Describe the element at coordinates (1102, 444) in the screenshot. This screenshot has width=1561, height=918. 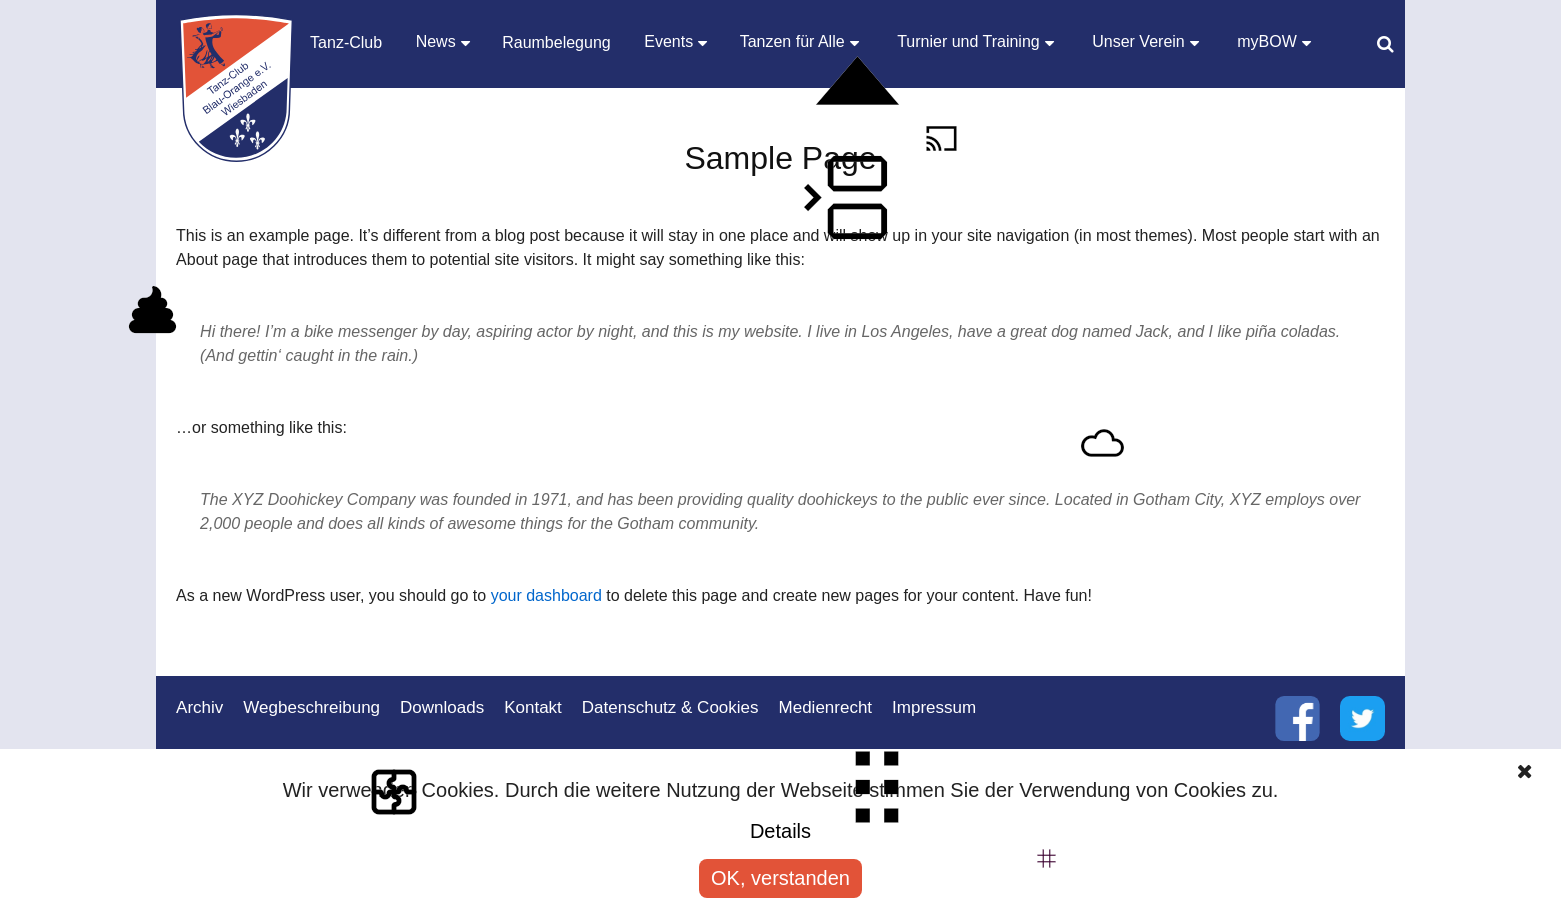
I see `access cloud storage` at that location.